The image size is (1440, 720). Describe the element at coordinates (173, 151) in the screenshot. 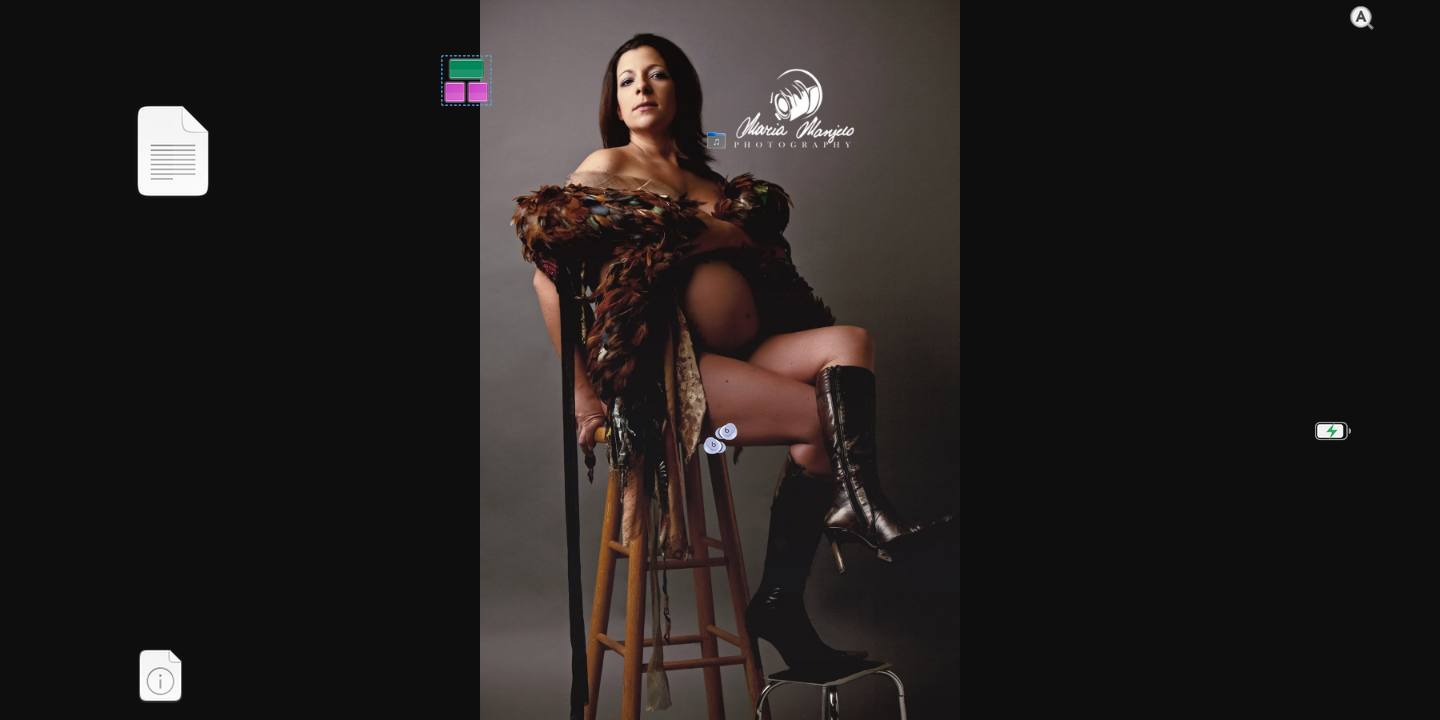

I see `open a plain text file` at that location.